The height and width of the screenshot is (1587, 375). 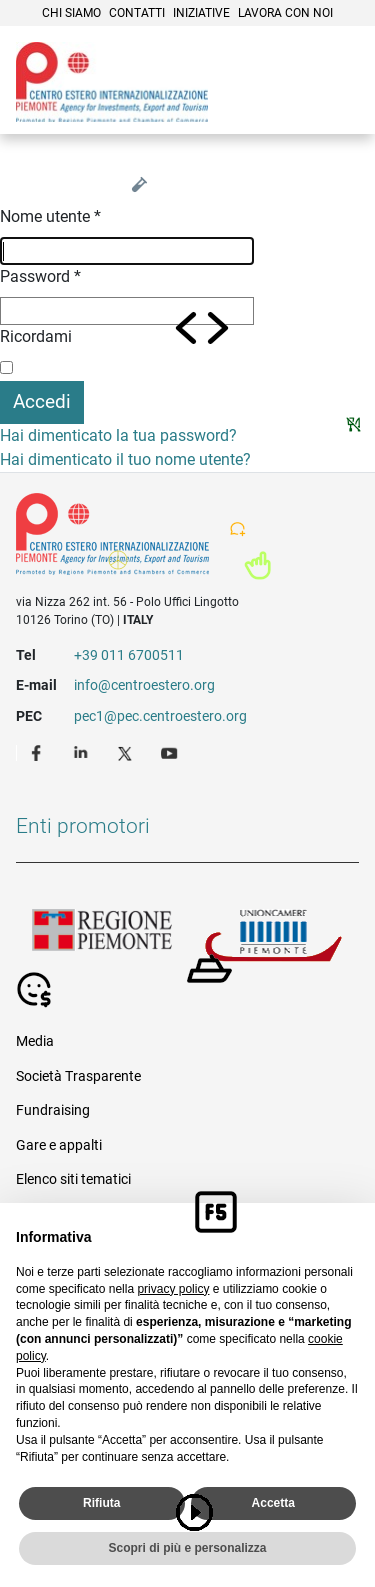 What do you see at coordinates (139, 184) in the screenshot?
I see `view lab results or test samples` at bounding box center [139, 184].